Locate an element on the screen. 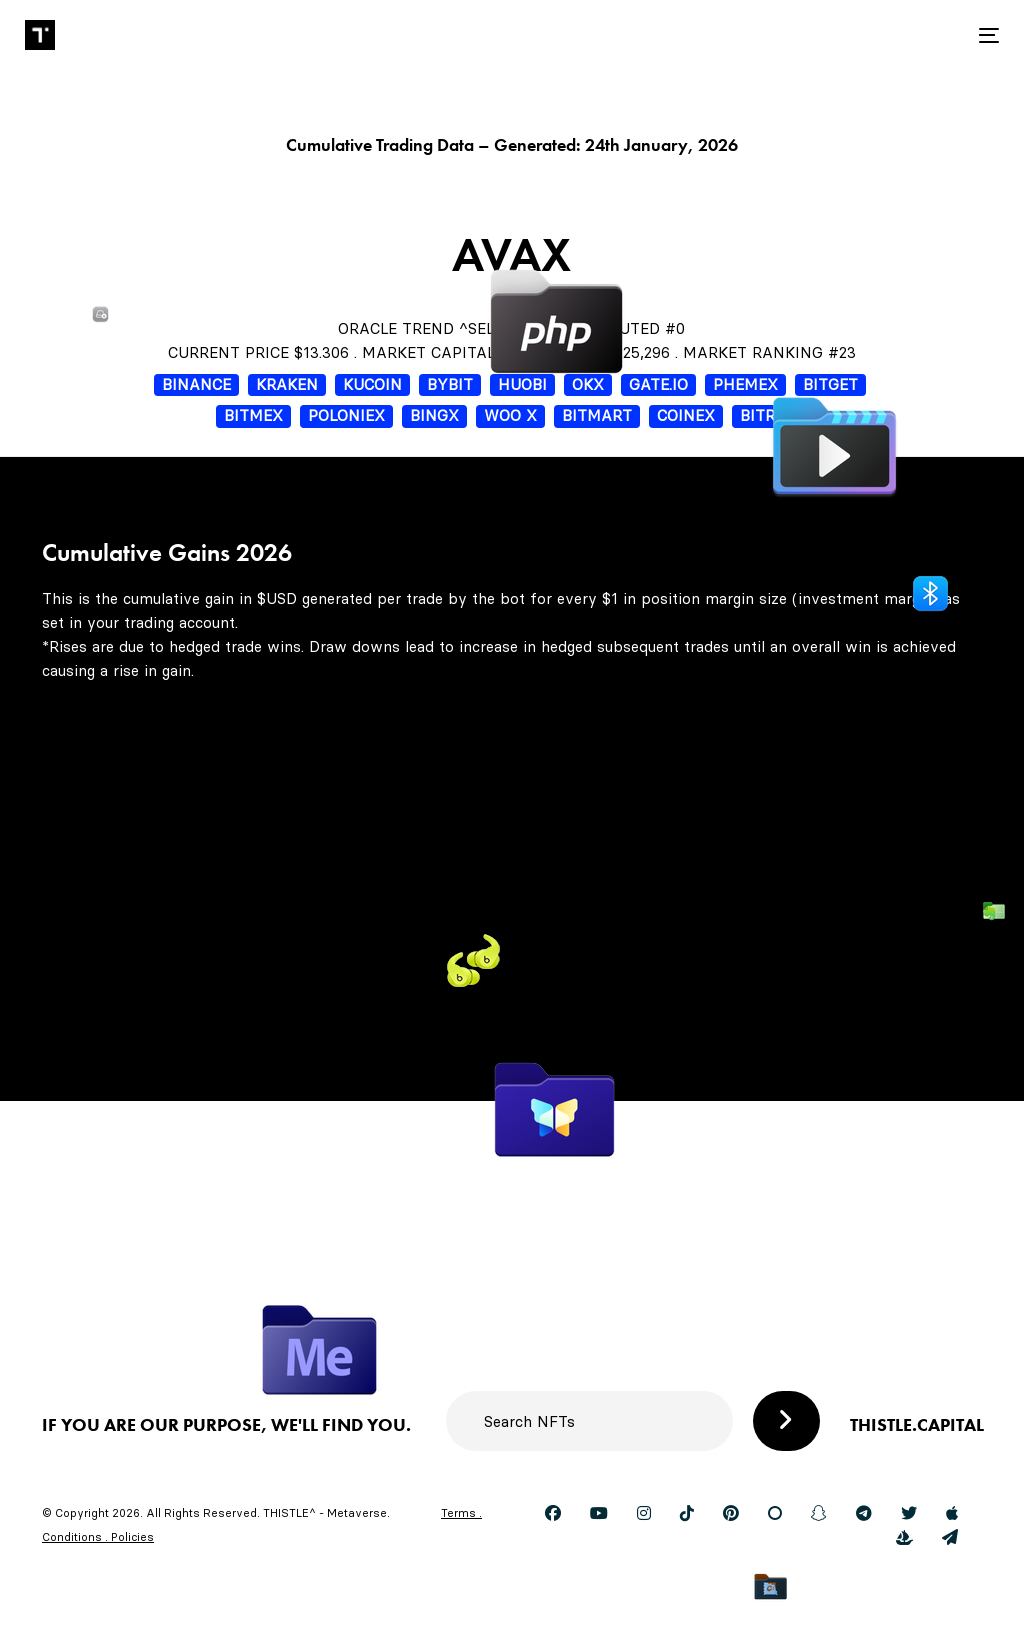 The width and height of the screenshot is (1024, 1630). open adobe media encoder project folder is located at coordinates (319, 1353).